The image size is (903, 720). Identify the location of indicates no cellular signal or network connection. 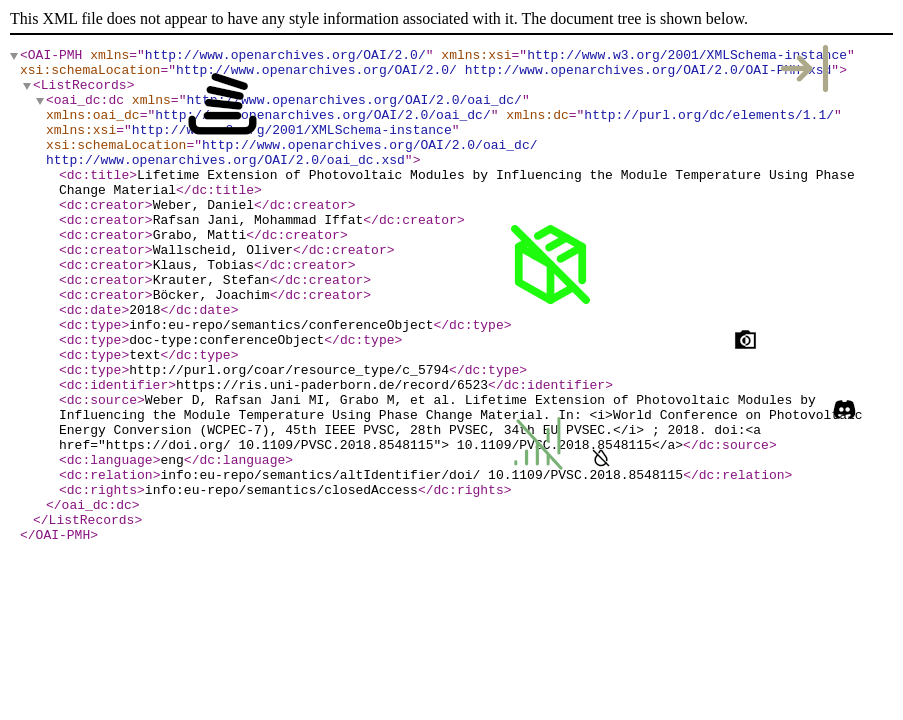
(539, 444).